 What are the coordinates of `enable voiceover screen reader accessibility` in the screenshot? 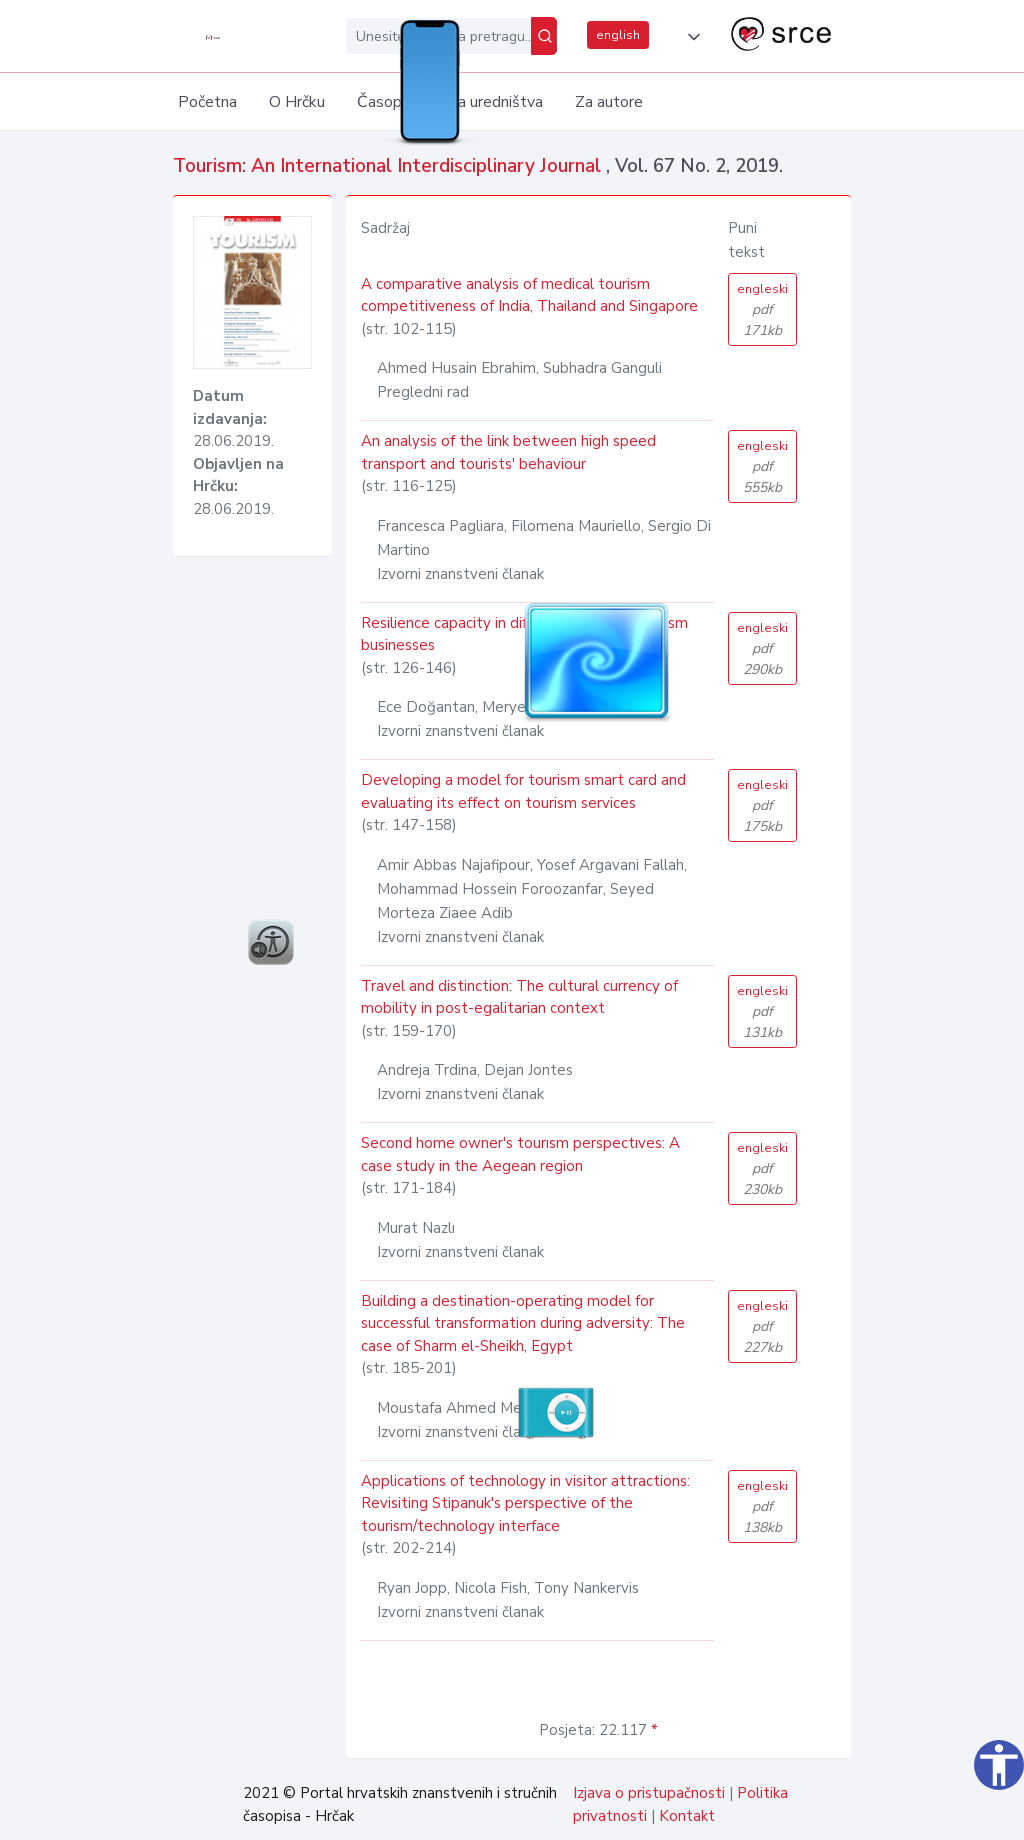 It's located at (271, 942).